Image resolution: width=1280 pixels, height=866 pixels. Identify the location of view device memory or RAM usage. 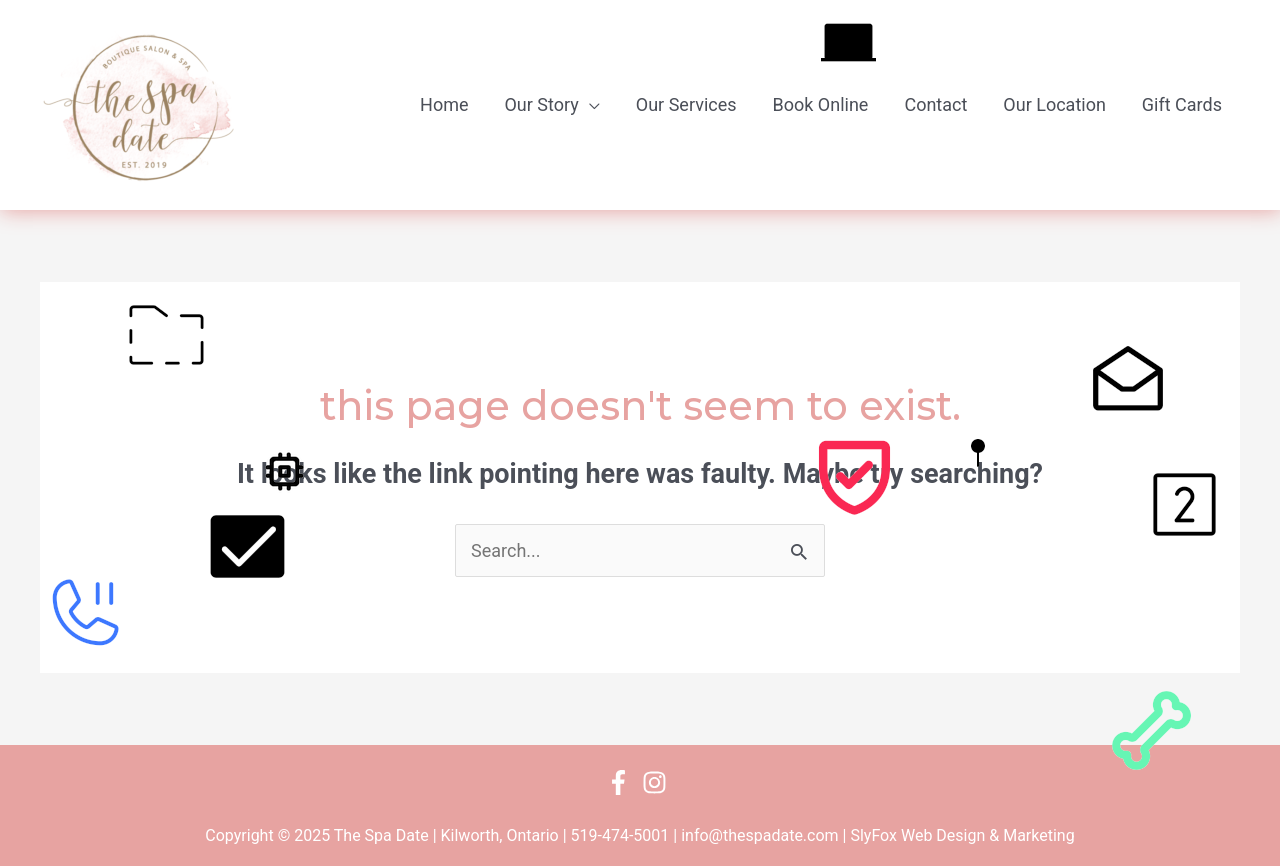
(284, 471).